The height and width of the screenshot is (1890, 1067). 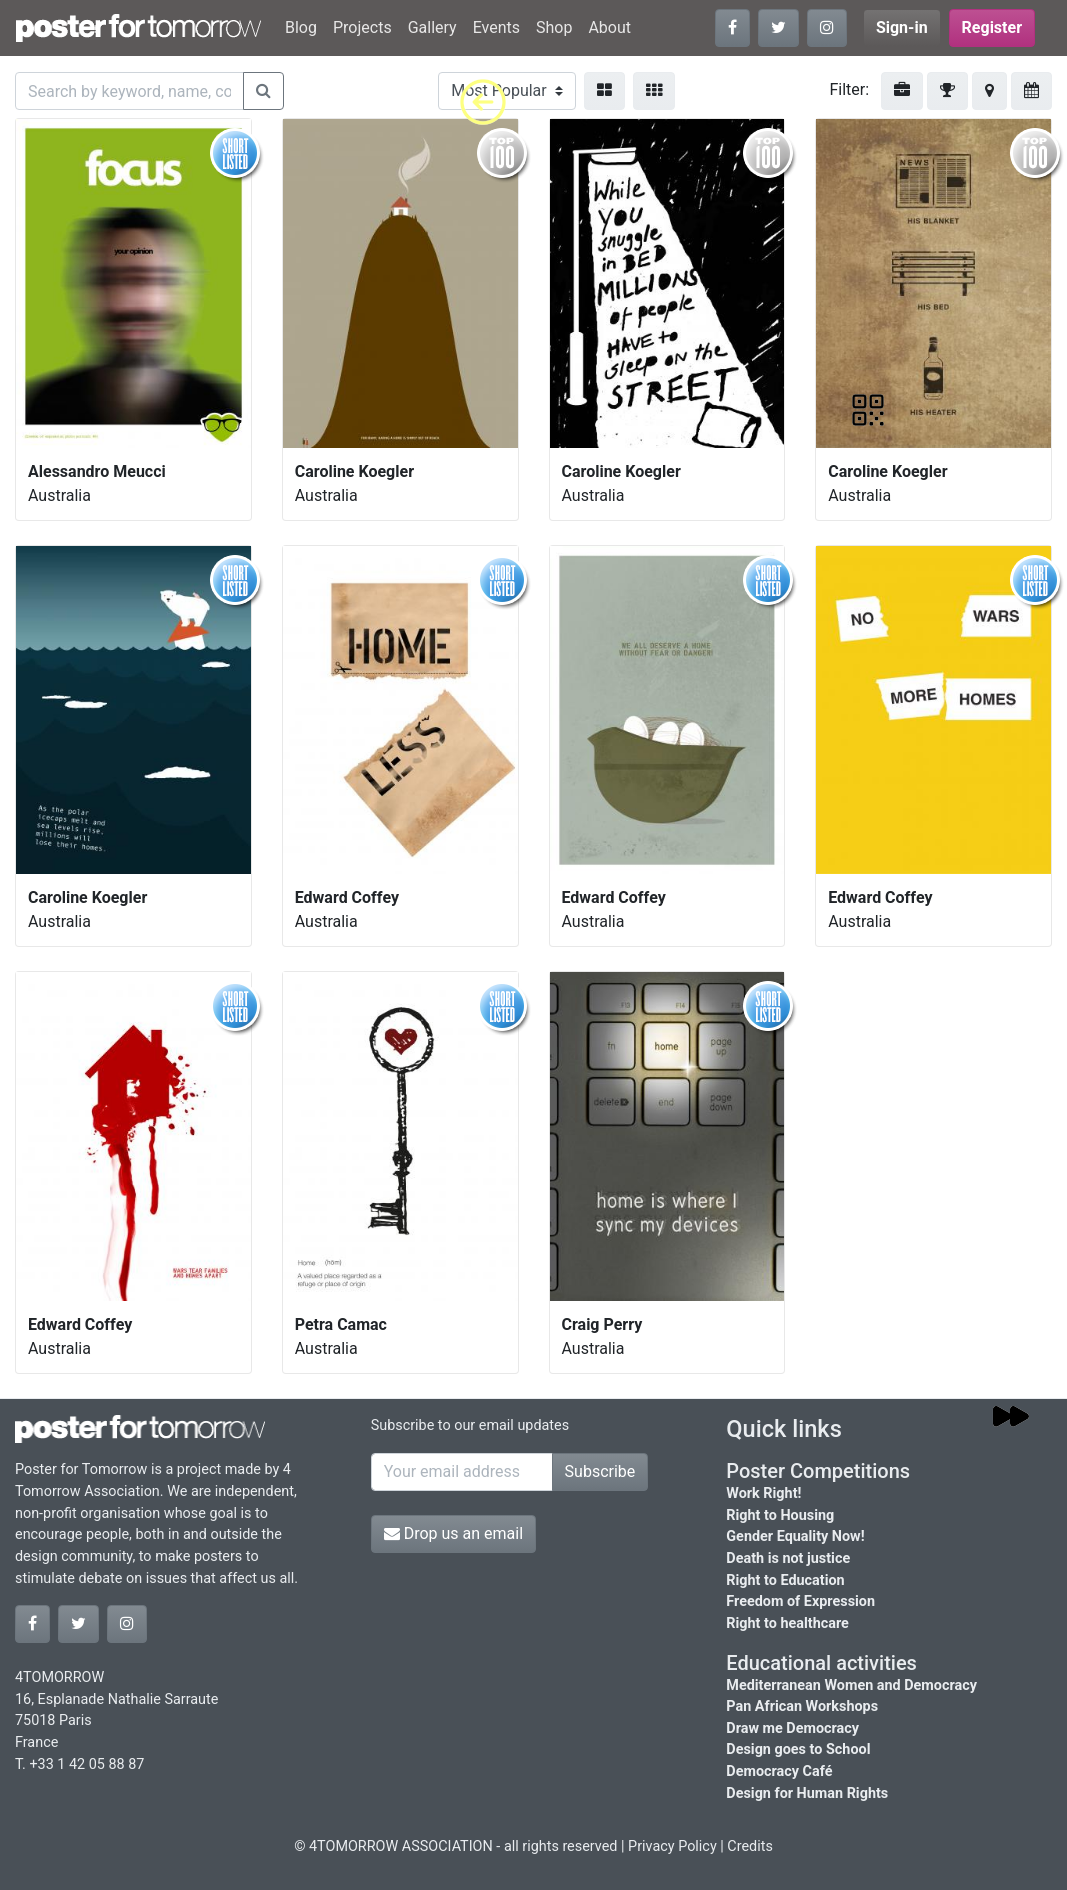 I want to click on scan or generate a qr code, so click(x=868, y=410).